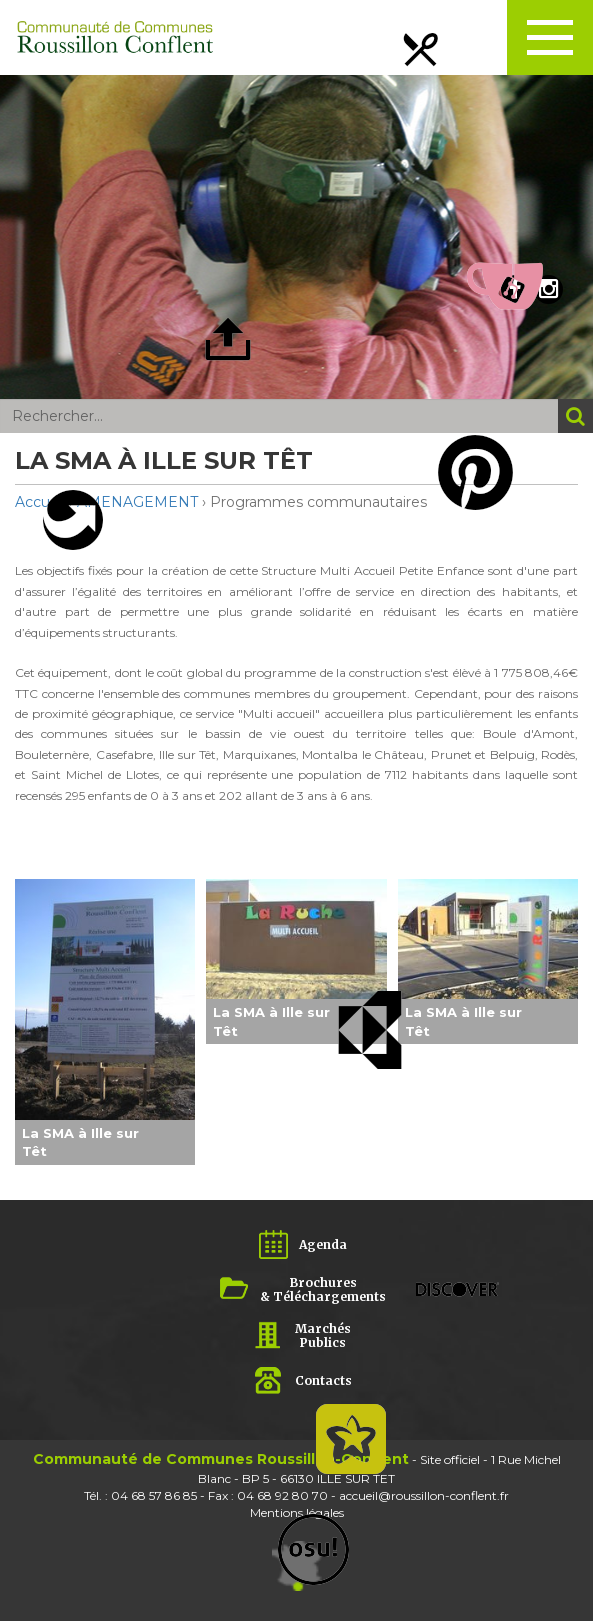 The image size is (593, 1621). I want to click on browse nearby restaurants, so click(420, 48).